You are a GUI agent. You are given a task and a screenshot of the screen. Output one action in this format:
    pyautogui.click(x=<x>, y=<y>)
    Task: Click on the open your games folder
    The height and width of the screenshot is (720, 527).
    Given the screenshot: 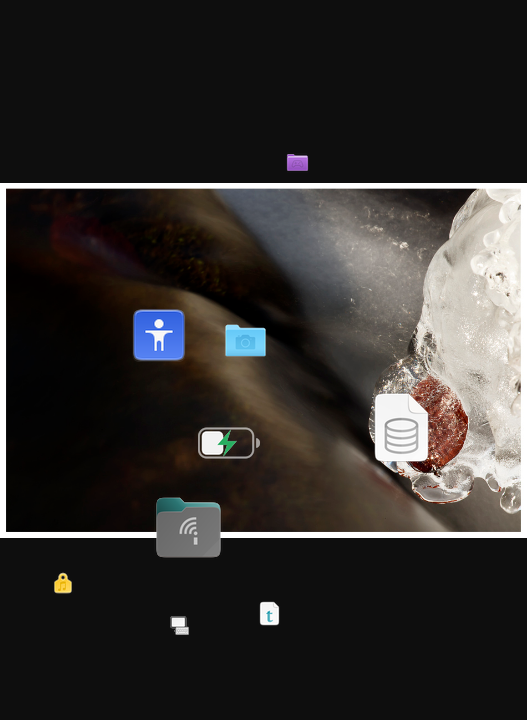 What is the action you would take?
    pyautogui.click(x=297, y=162)
    